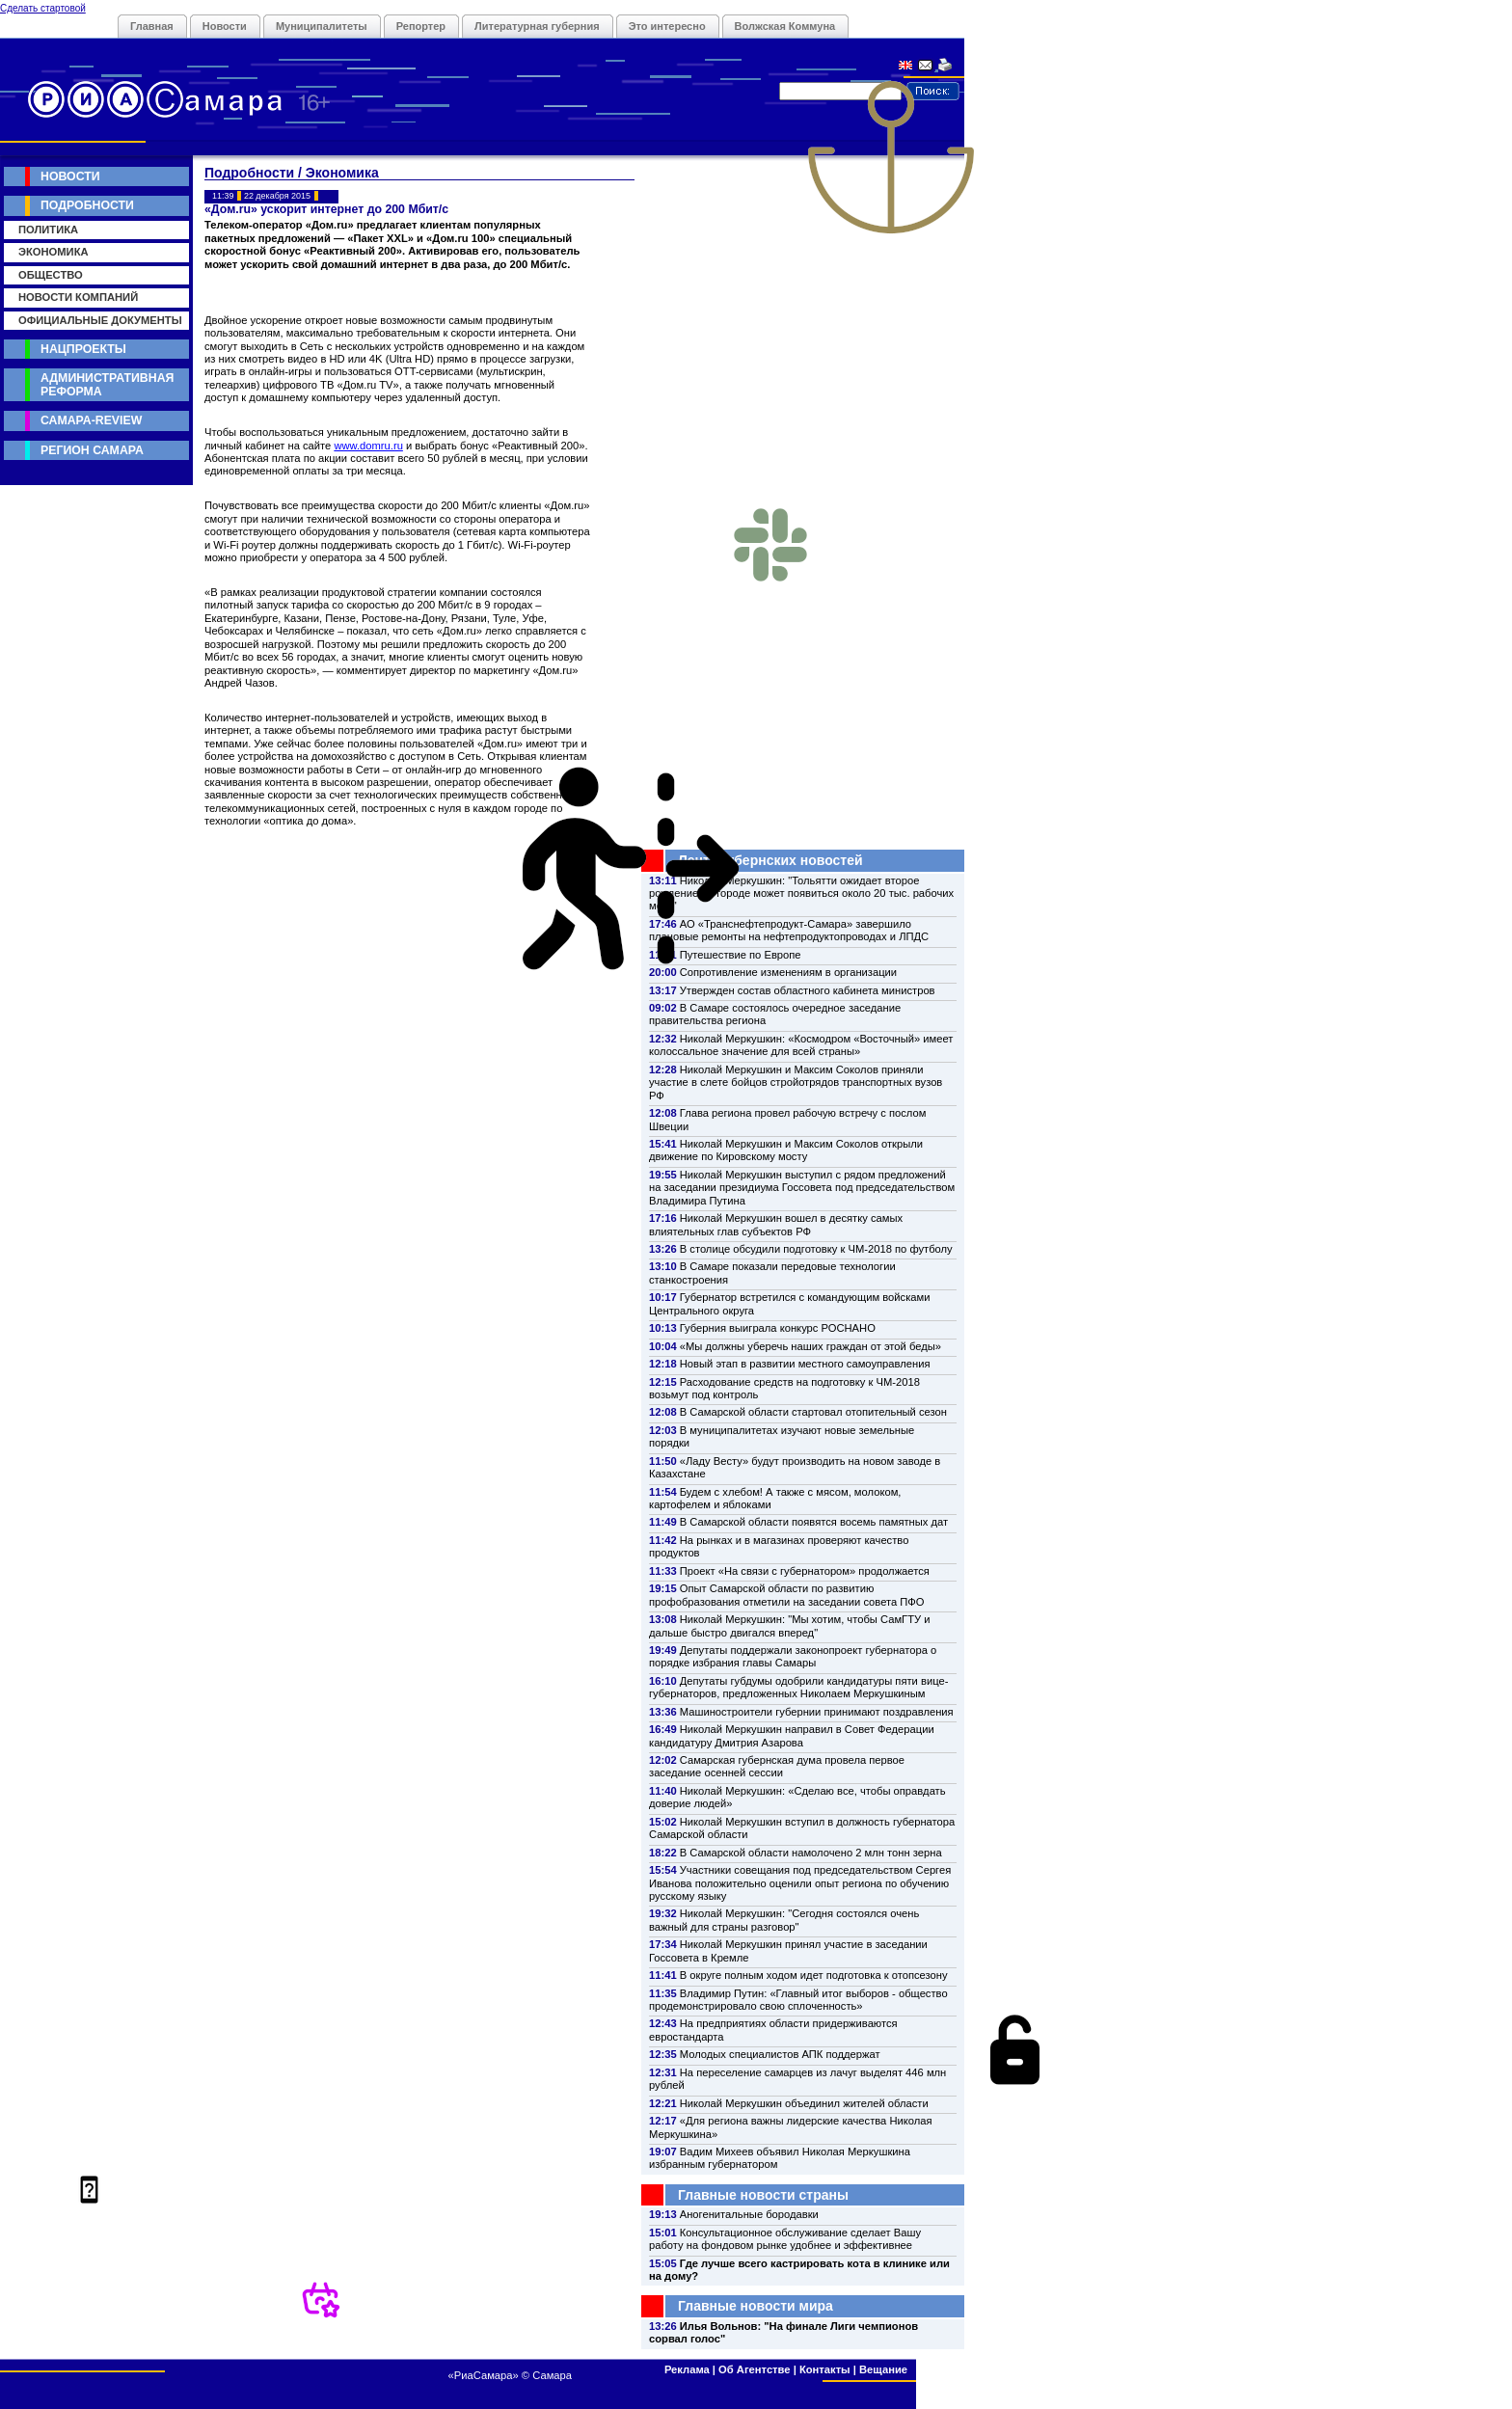 The height and width of the screenshot is (2409, 1512). What do you see at coordinates (634, 868) in the screenshot?
I see `exit or leave current area` at bounding box center [634, 868].